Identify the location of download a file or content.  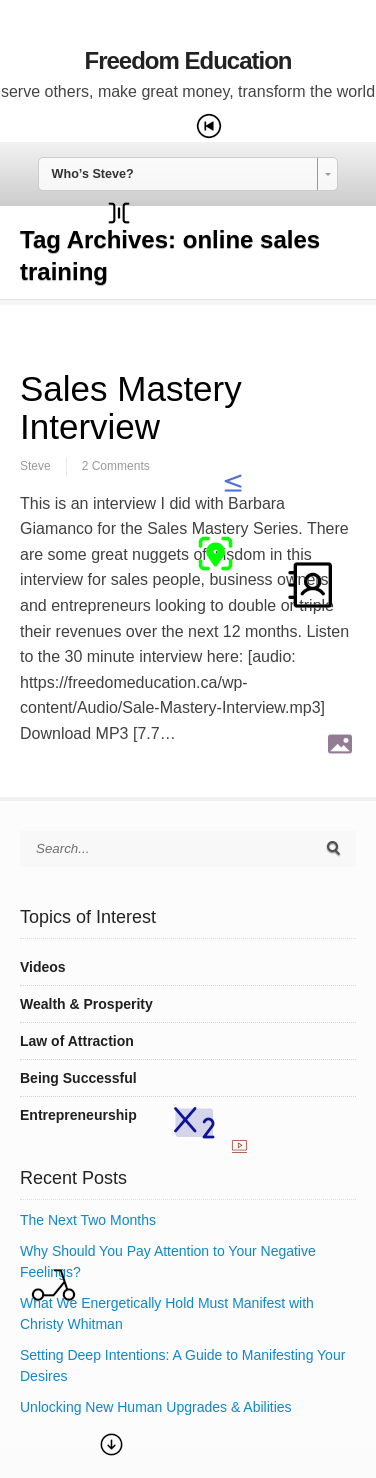
(111, 1444).